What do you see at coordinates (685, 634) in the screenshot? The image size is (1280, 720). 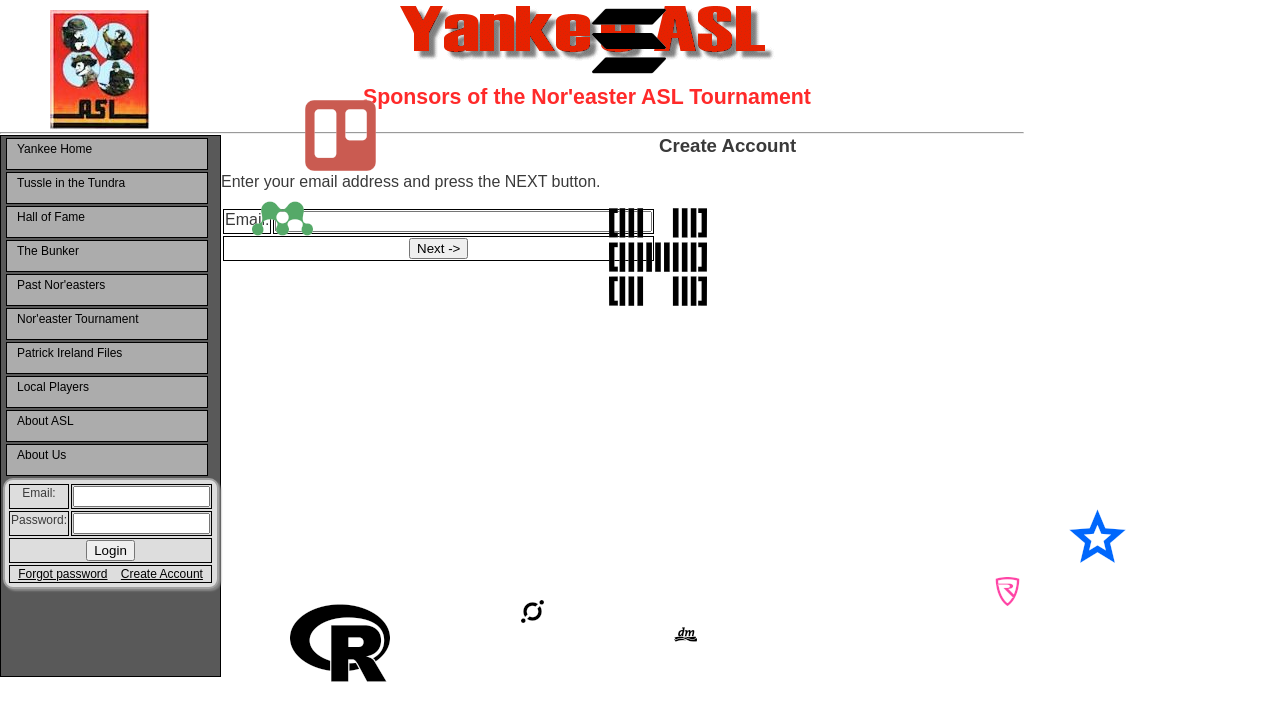 I see `dm drogerie markt company logo` at bounding box center [685, 634].